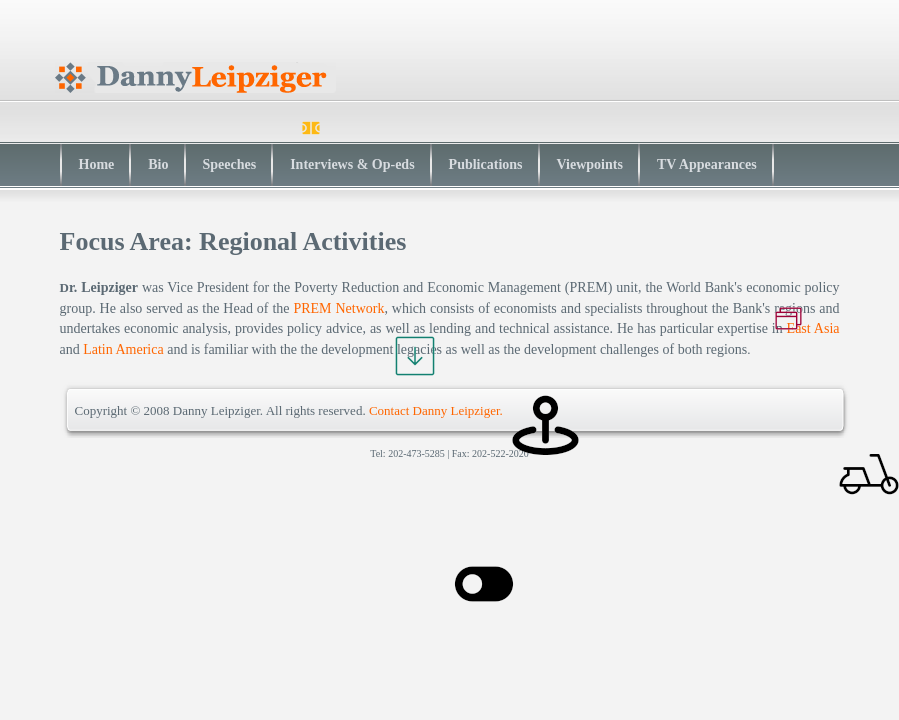 This screenshot has width=899, height=720. Describe the element at coordinates (545, 426) in the screenshot. I see `mark a location on the map` at that location.